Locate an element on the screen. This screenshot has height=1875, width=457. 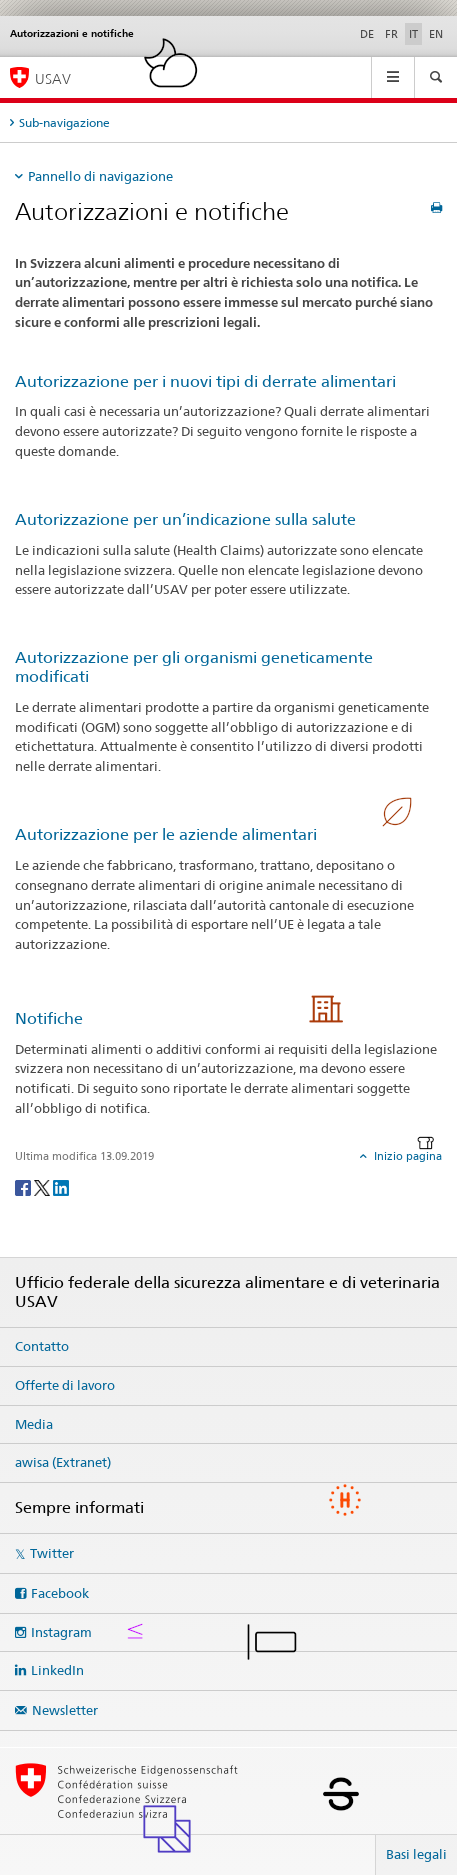
view office or workplace location is located at coordinates (325, 1009).